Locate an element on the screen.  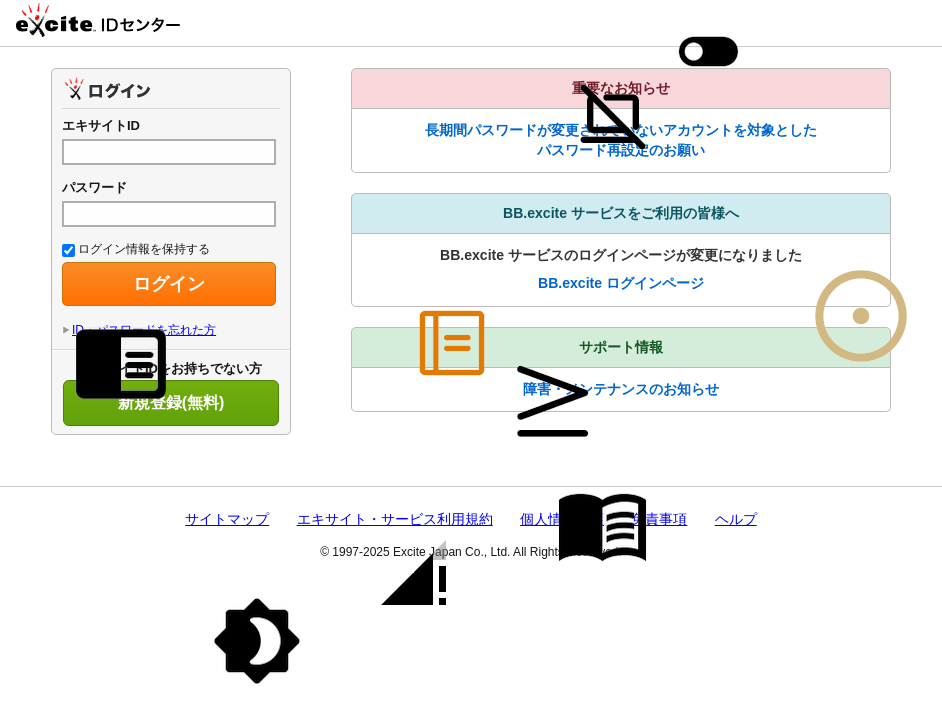
open menu or navigation guide is located at coordinates (602, 523).